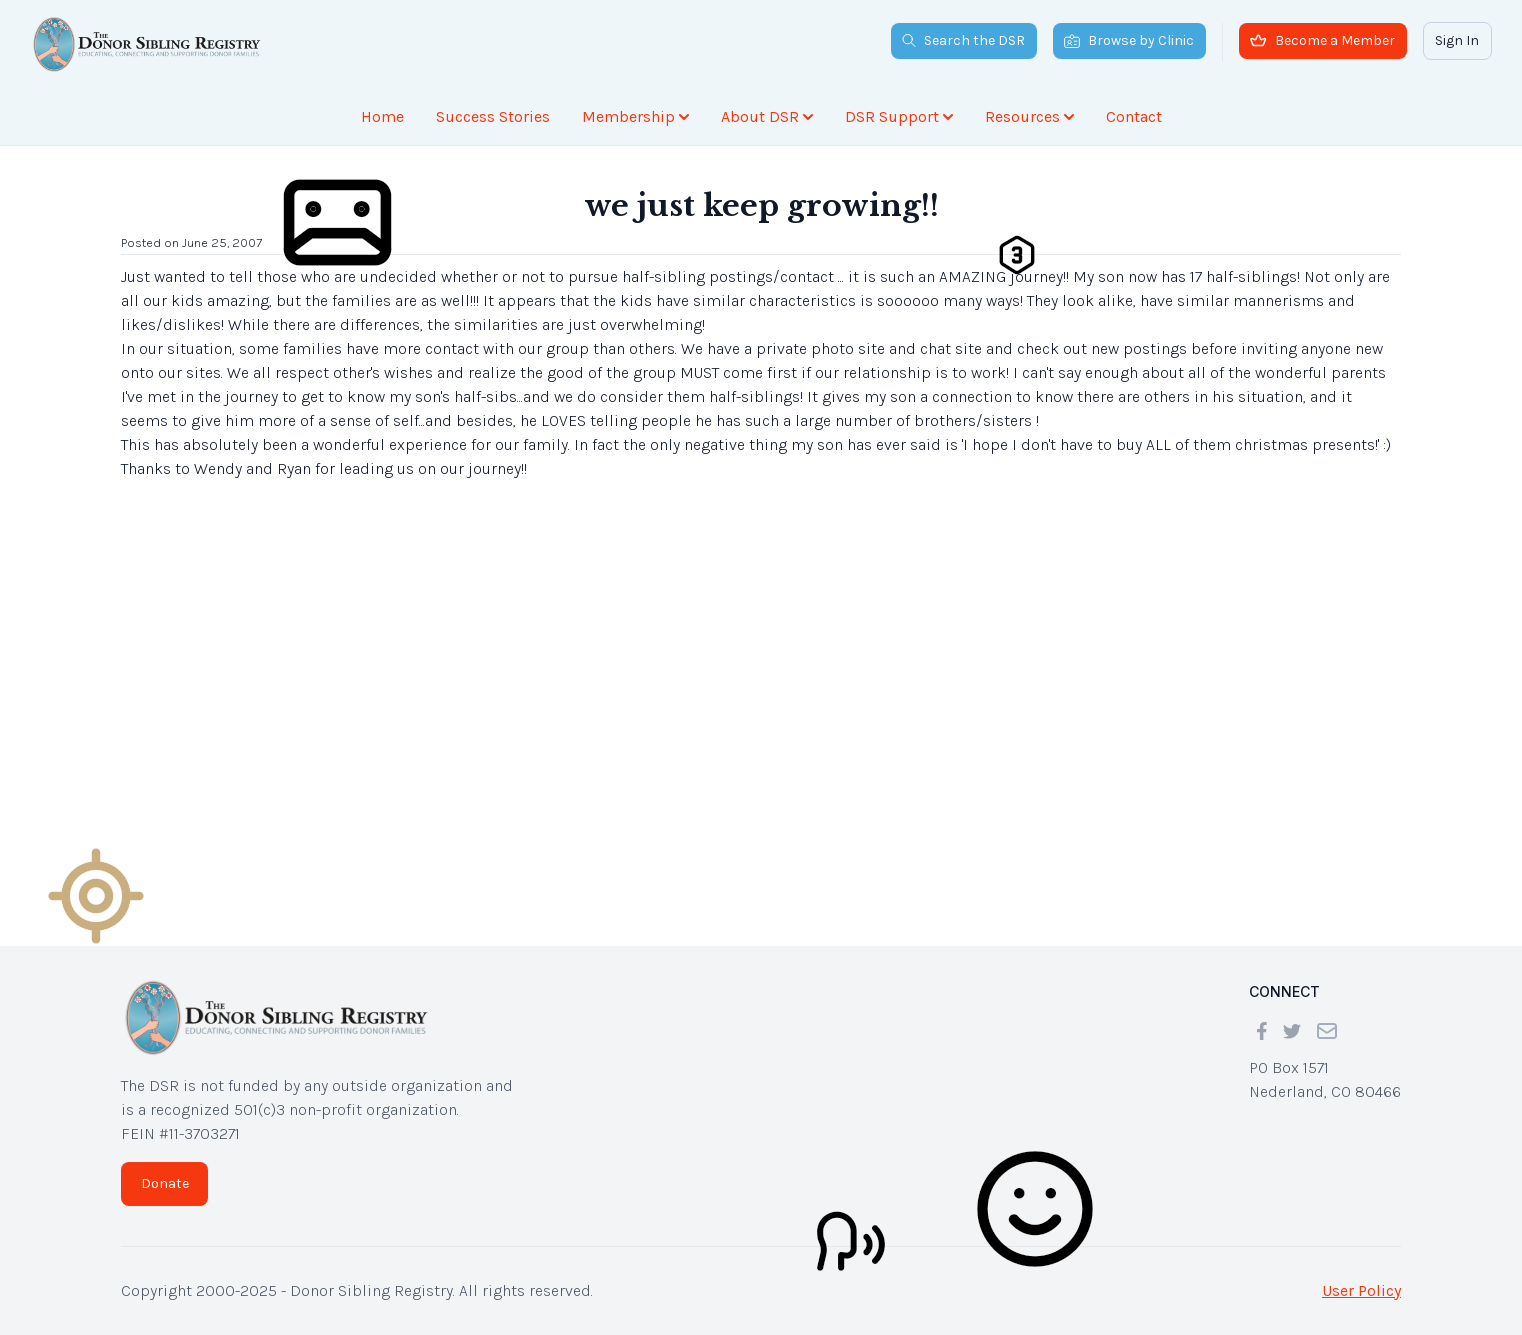 The height and width of the screenshot is (1335, 1522). Describe the element at coordinates (96, 896) in the screenshot. I see `current location found` at that location.